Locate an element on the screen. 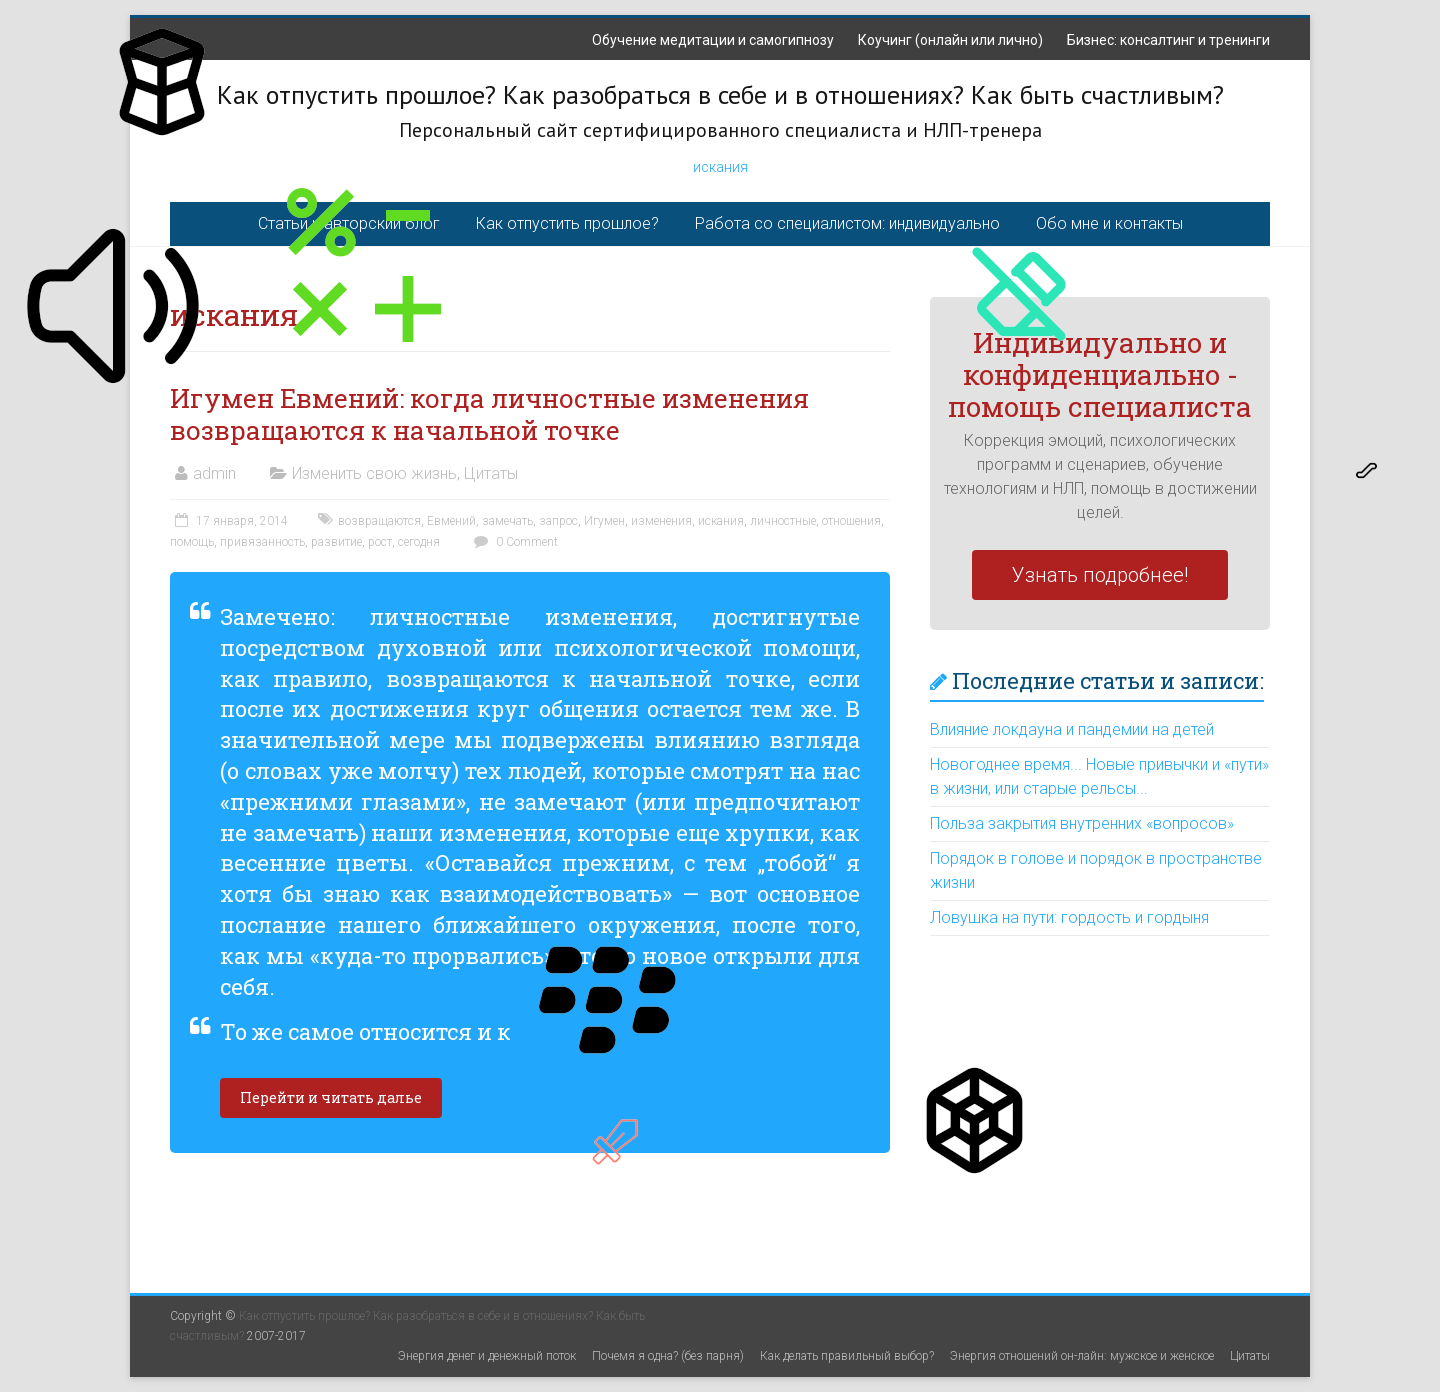 This screenshot has width=1440, height=1392. indicates an operator symbol in code is located at coordinates (364, 265).